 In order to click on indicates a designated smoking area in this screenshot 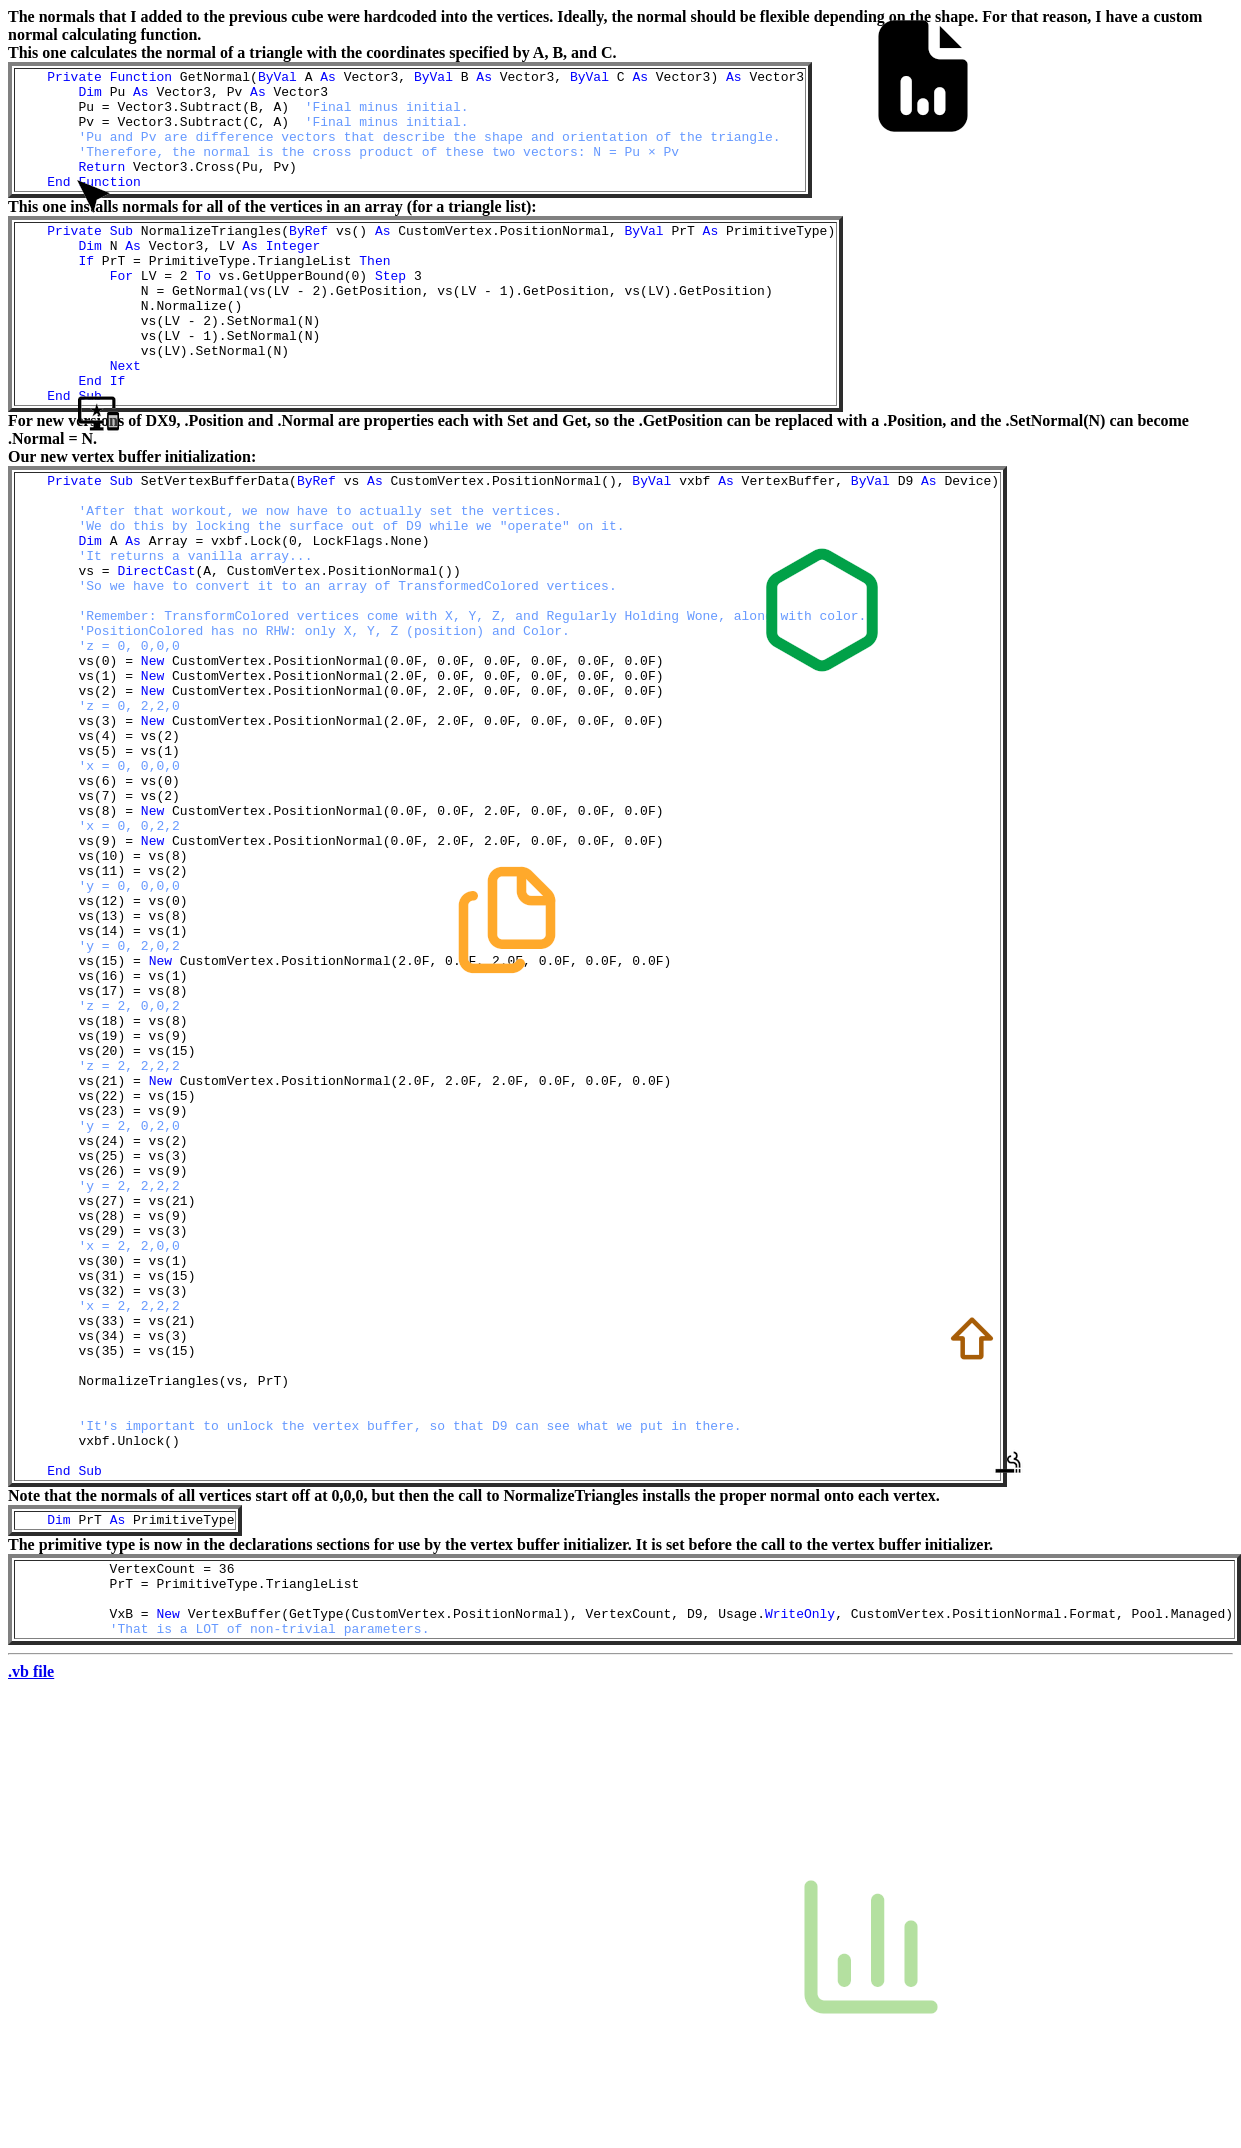, I will do `click(1008, 1464)`.